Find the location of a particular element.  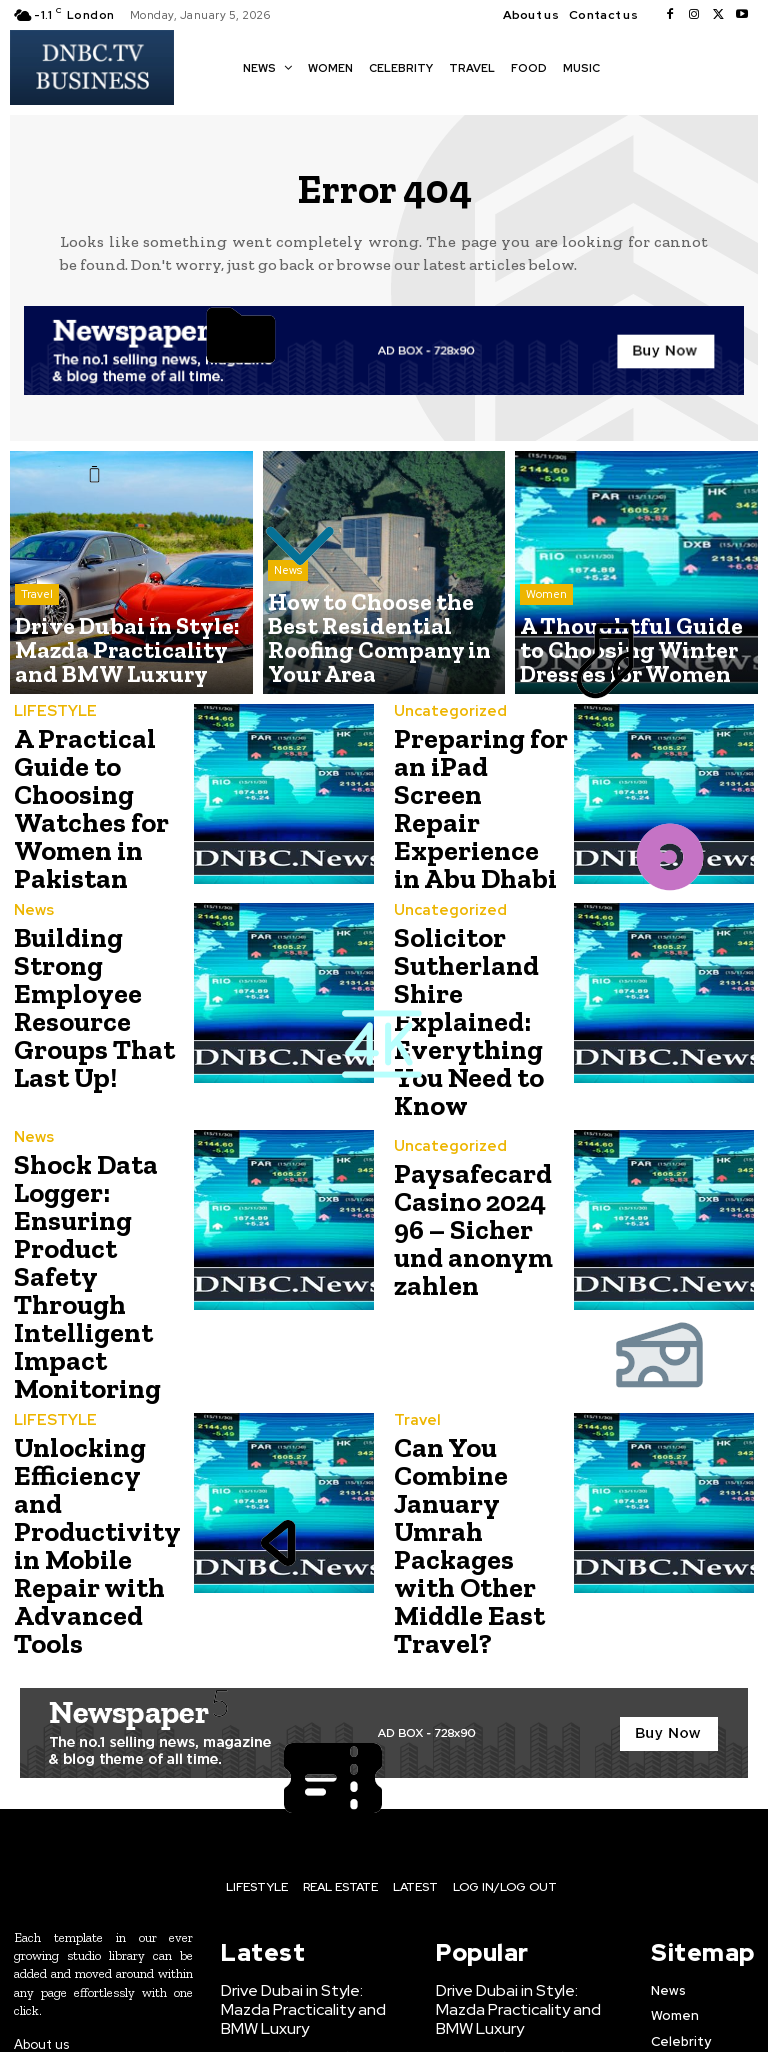

indicates empty or depleted battery is located at coordinates (94, 474).